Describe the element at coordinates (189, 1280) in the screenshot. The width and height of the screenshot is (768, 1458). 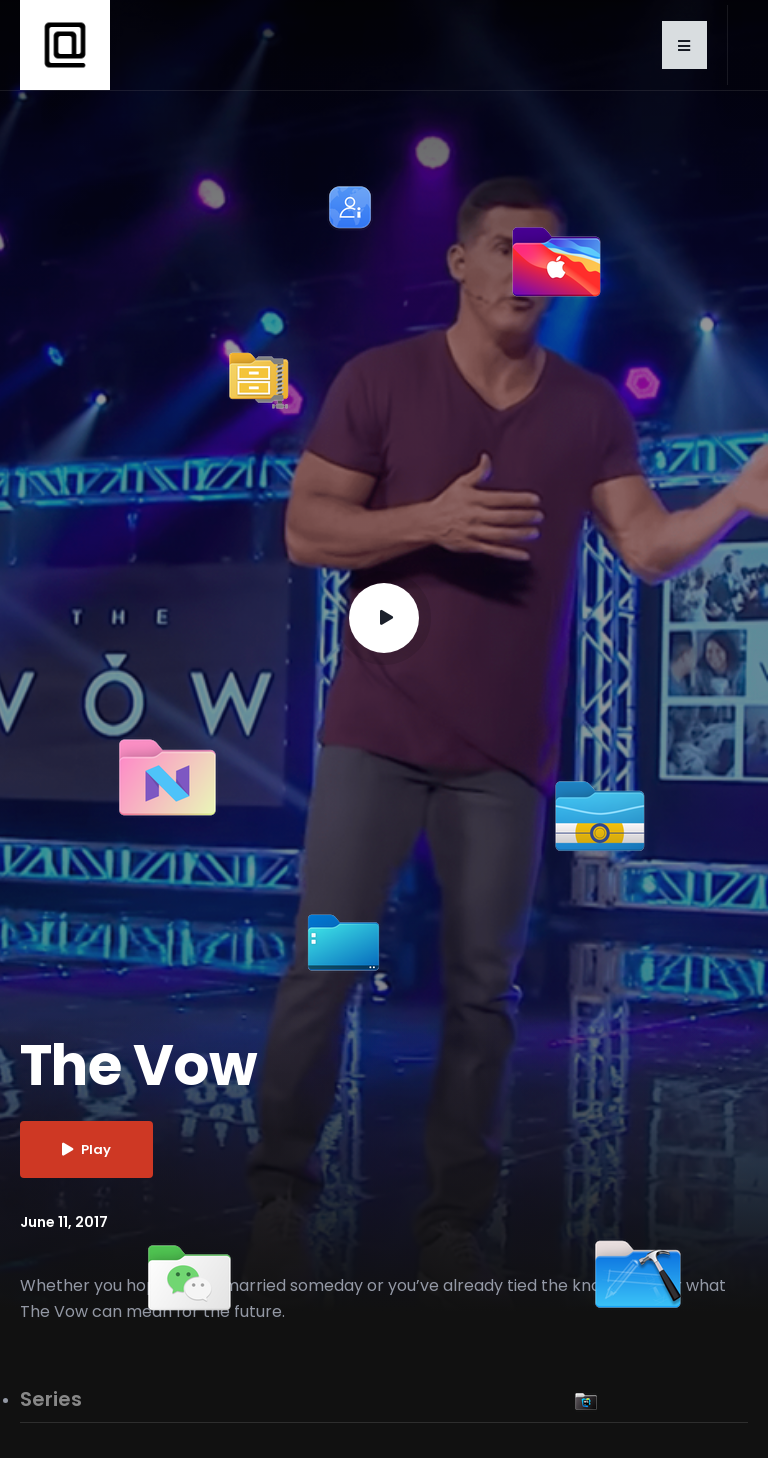
I see `open wechat files folder` at that location.